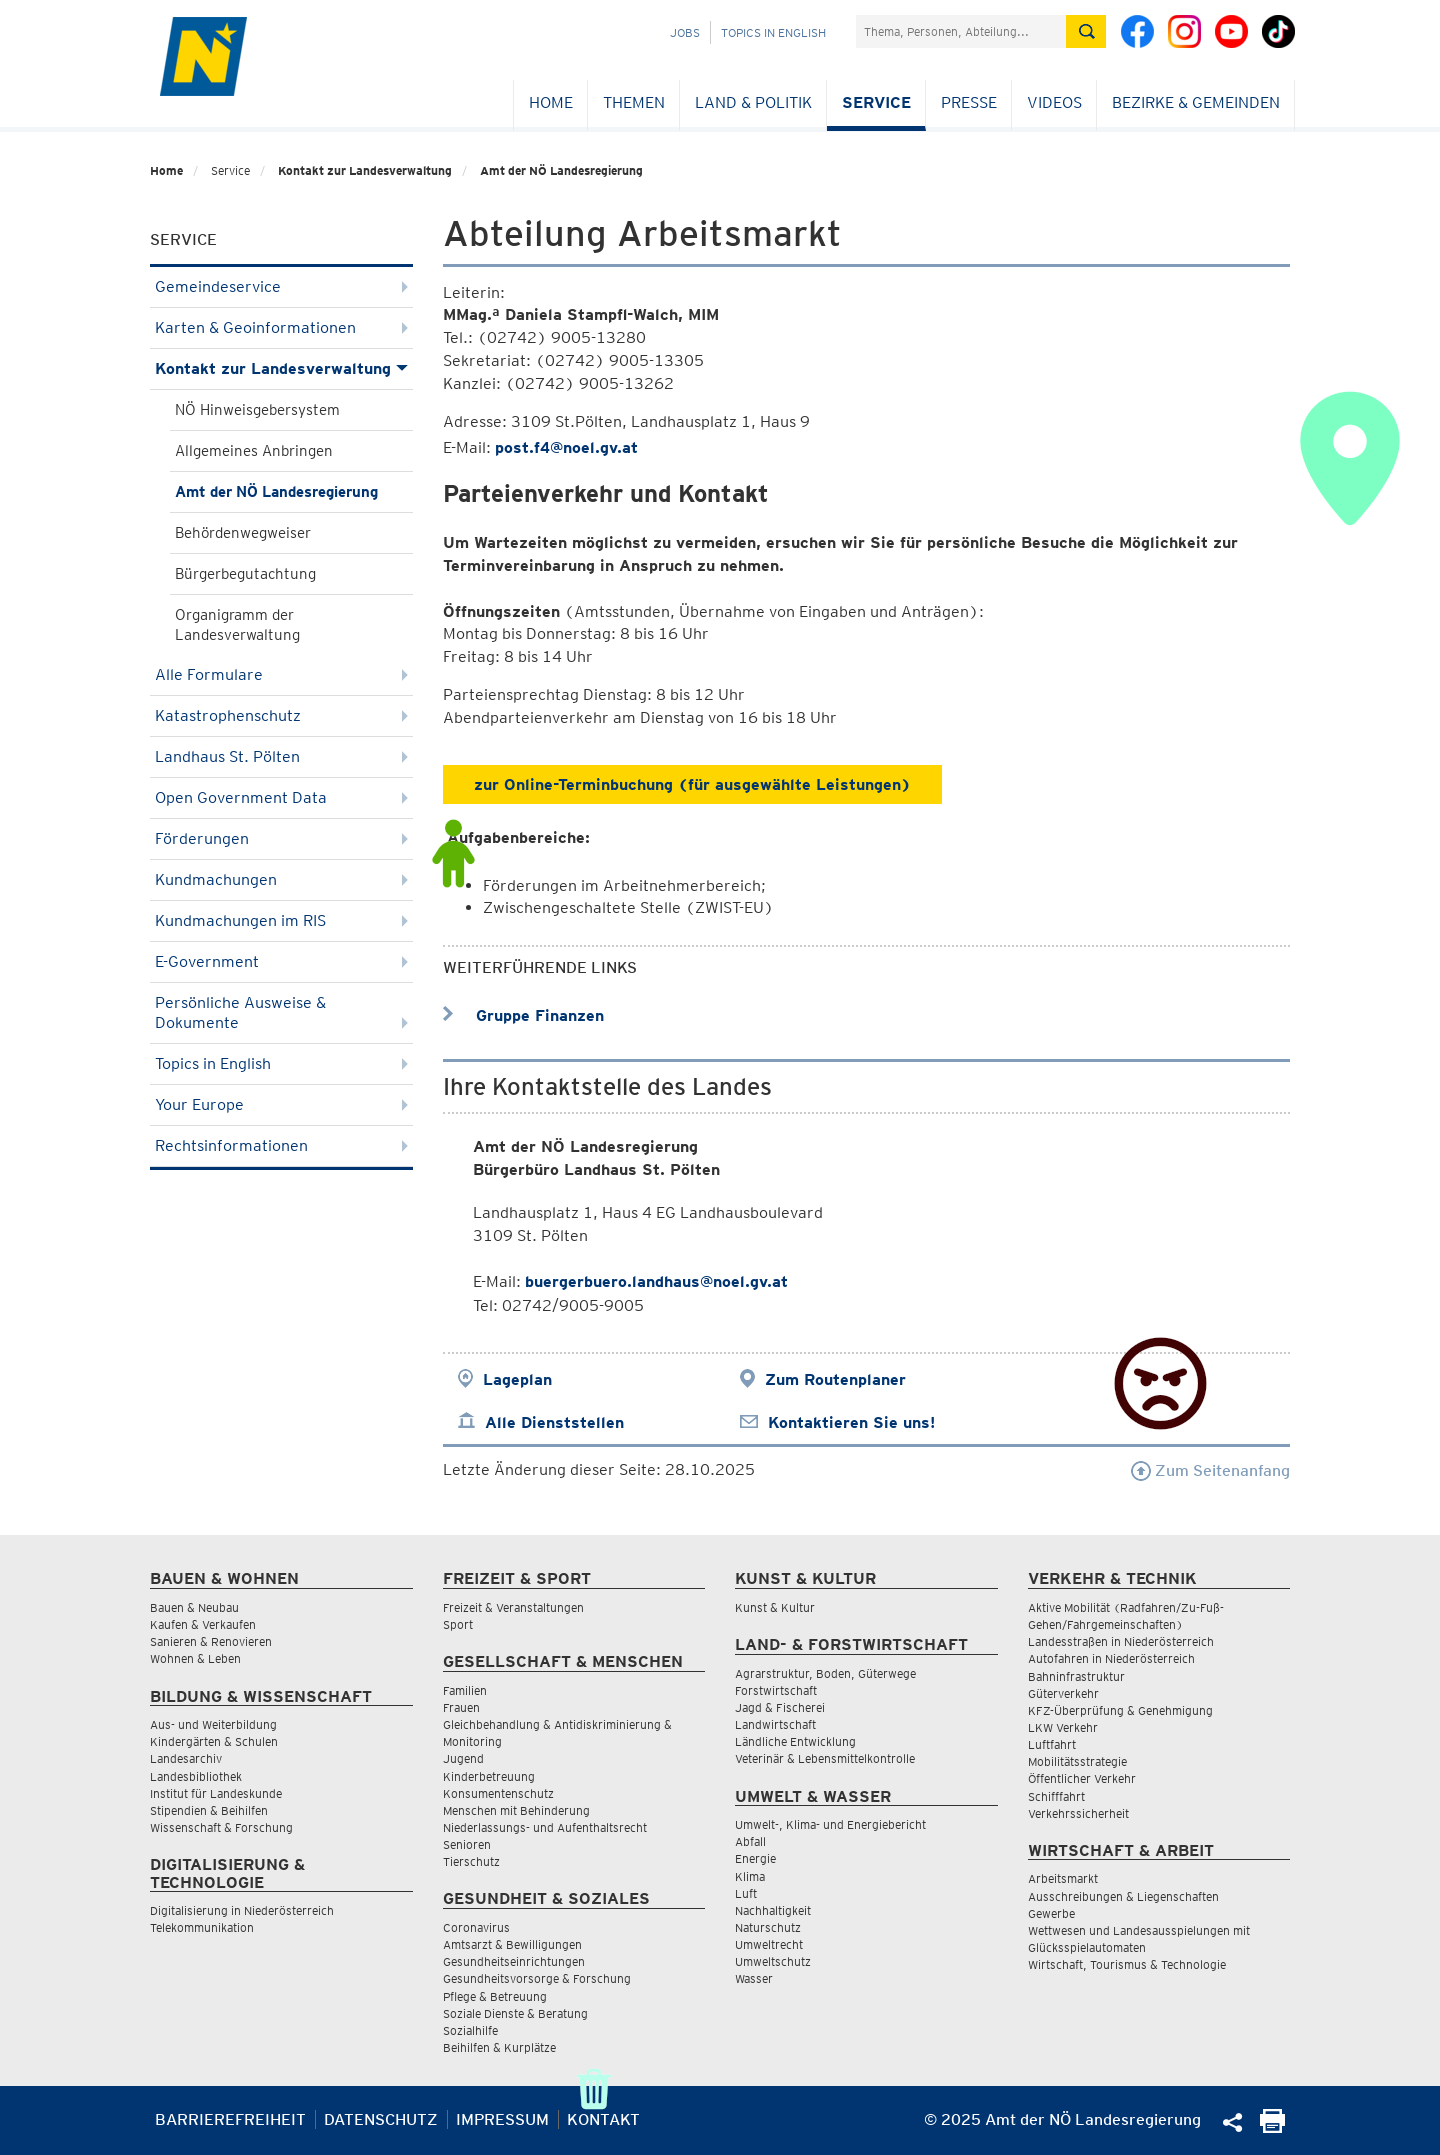  Describe the element at coordinates (594, 2089) in the screenshot. I see `delete selected item` at that location.